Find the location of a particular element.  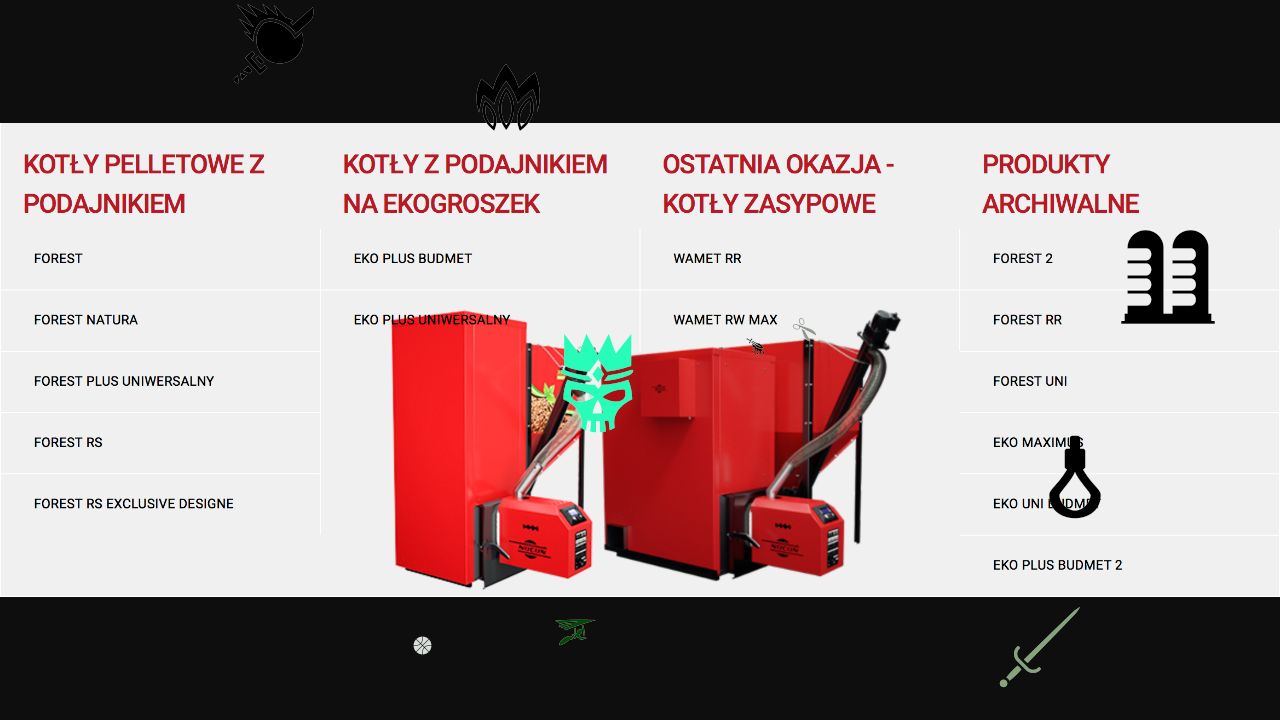

suicide symbol is located at coordinates (1075, 477).